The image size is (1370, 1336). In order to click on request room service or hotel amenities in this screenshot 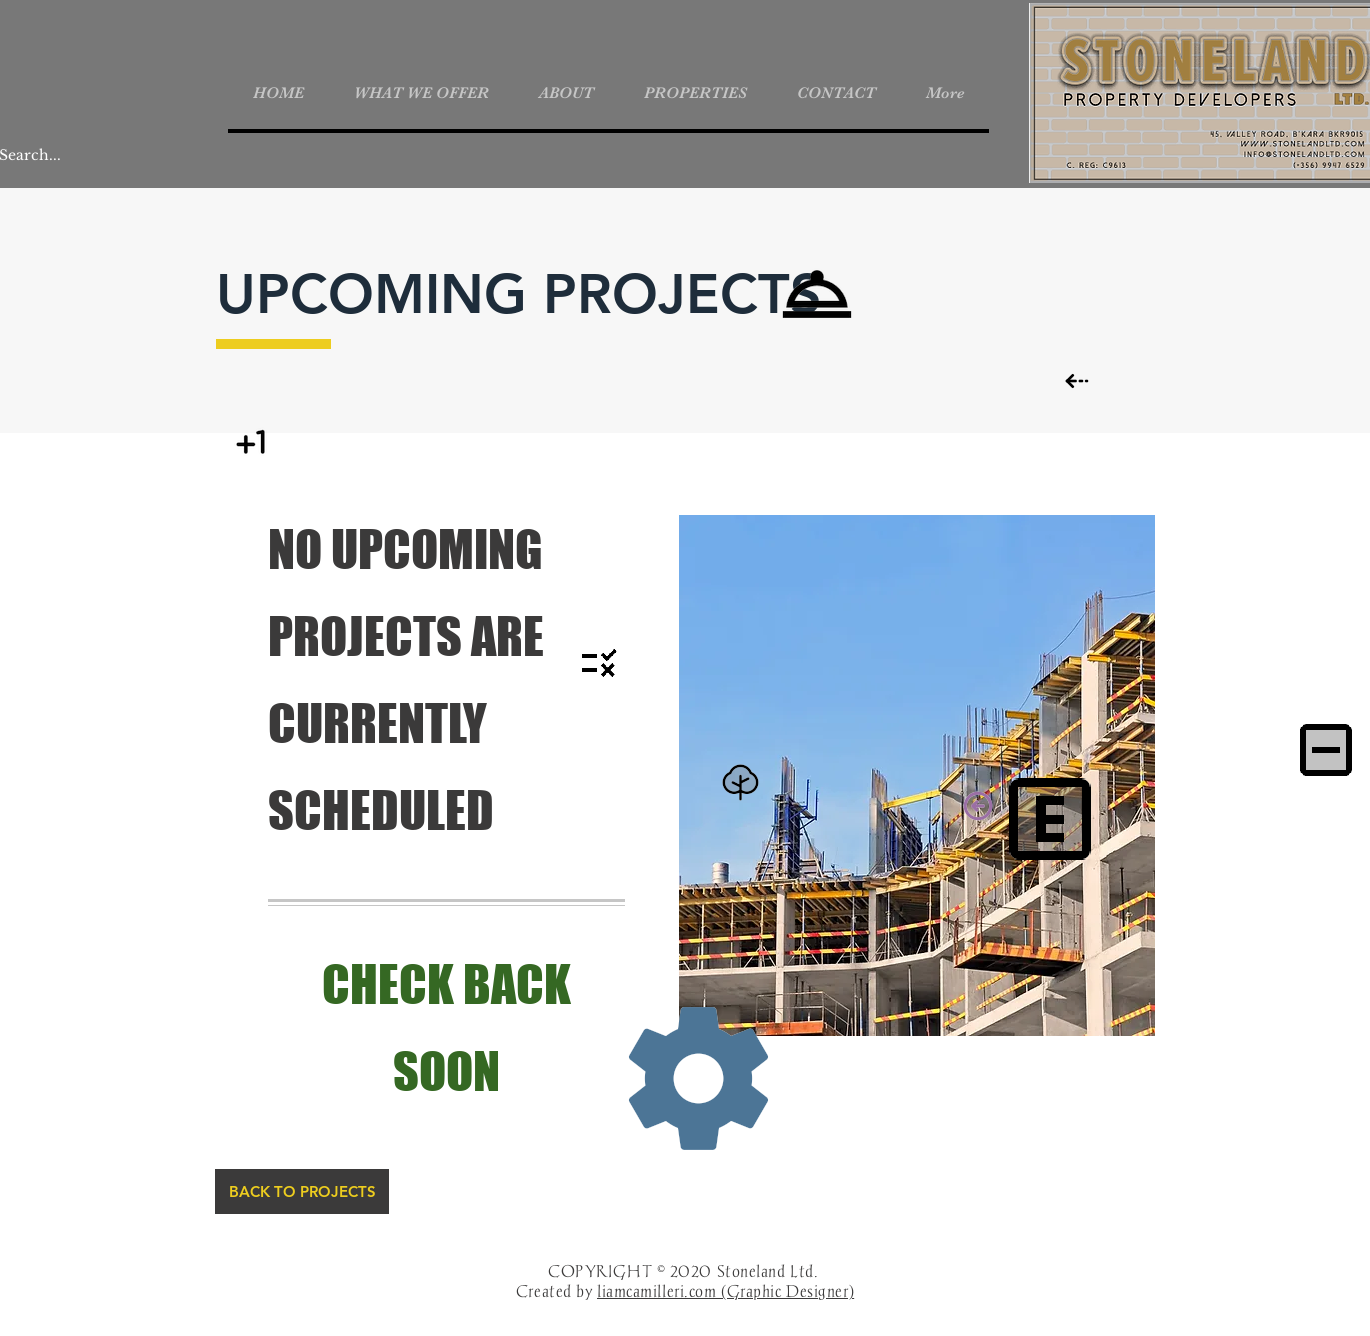, I will do `click(817, 294)`.